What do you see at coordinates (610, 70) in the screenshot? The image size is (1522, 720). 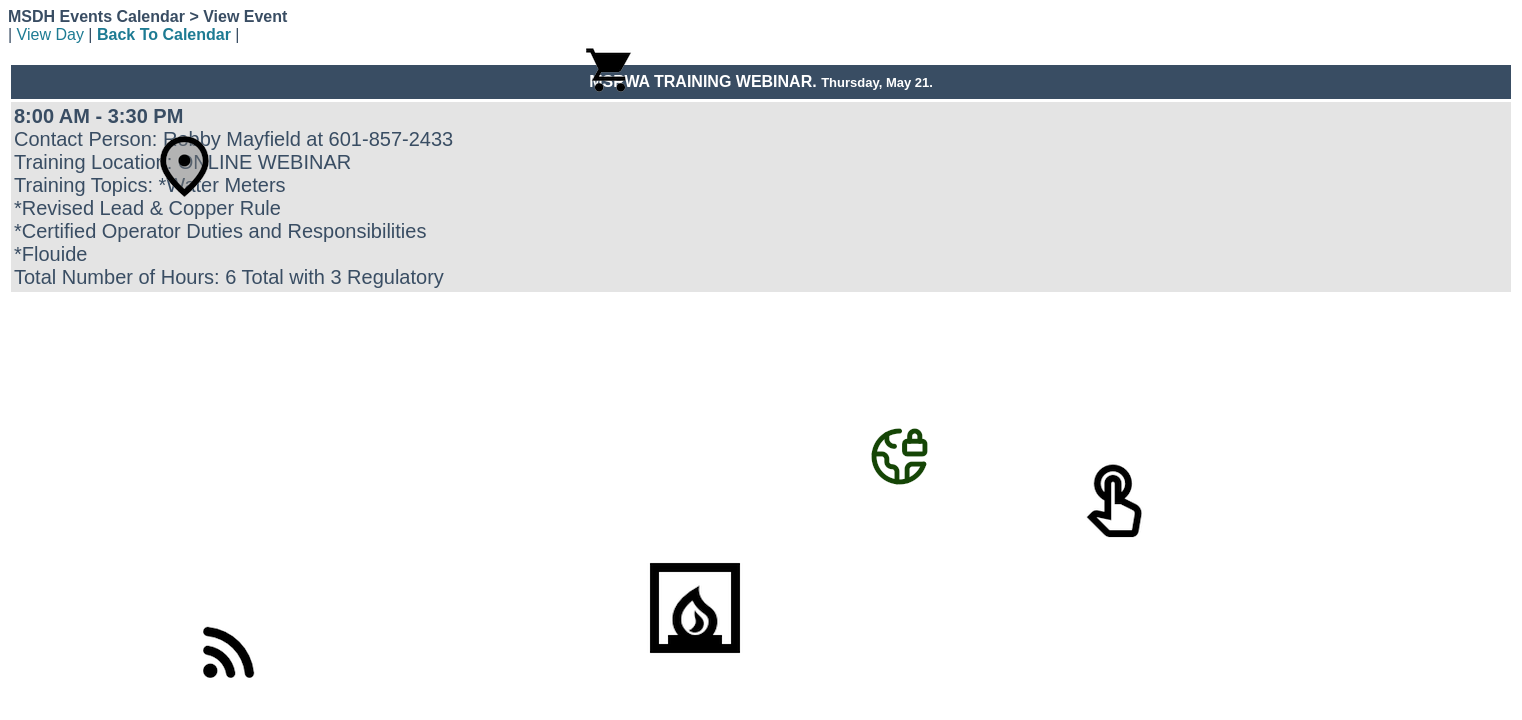 I see `view your shopping cart` at bounding box center [610, 70].